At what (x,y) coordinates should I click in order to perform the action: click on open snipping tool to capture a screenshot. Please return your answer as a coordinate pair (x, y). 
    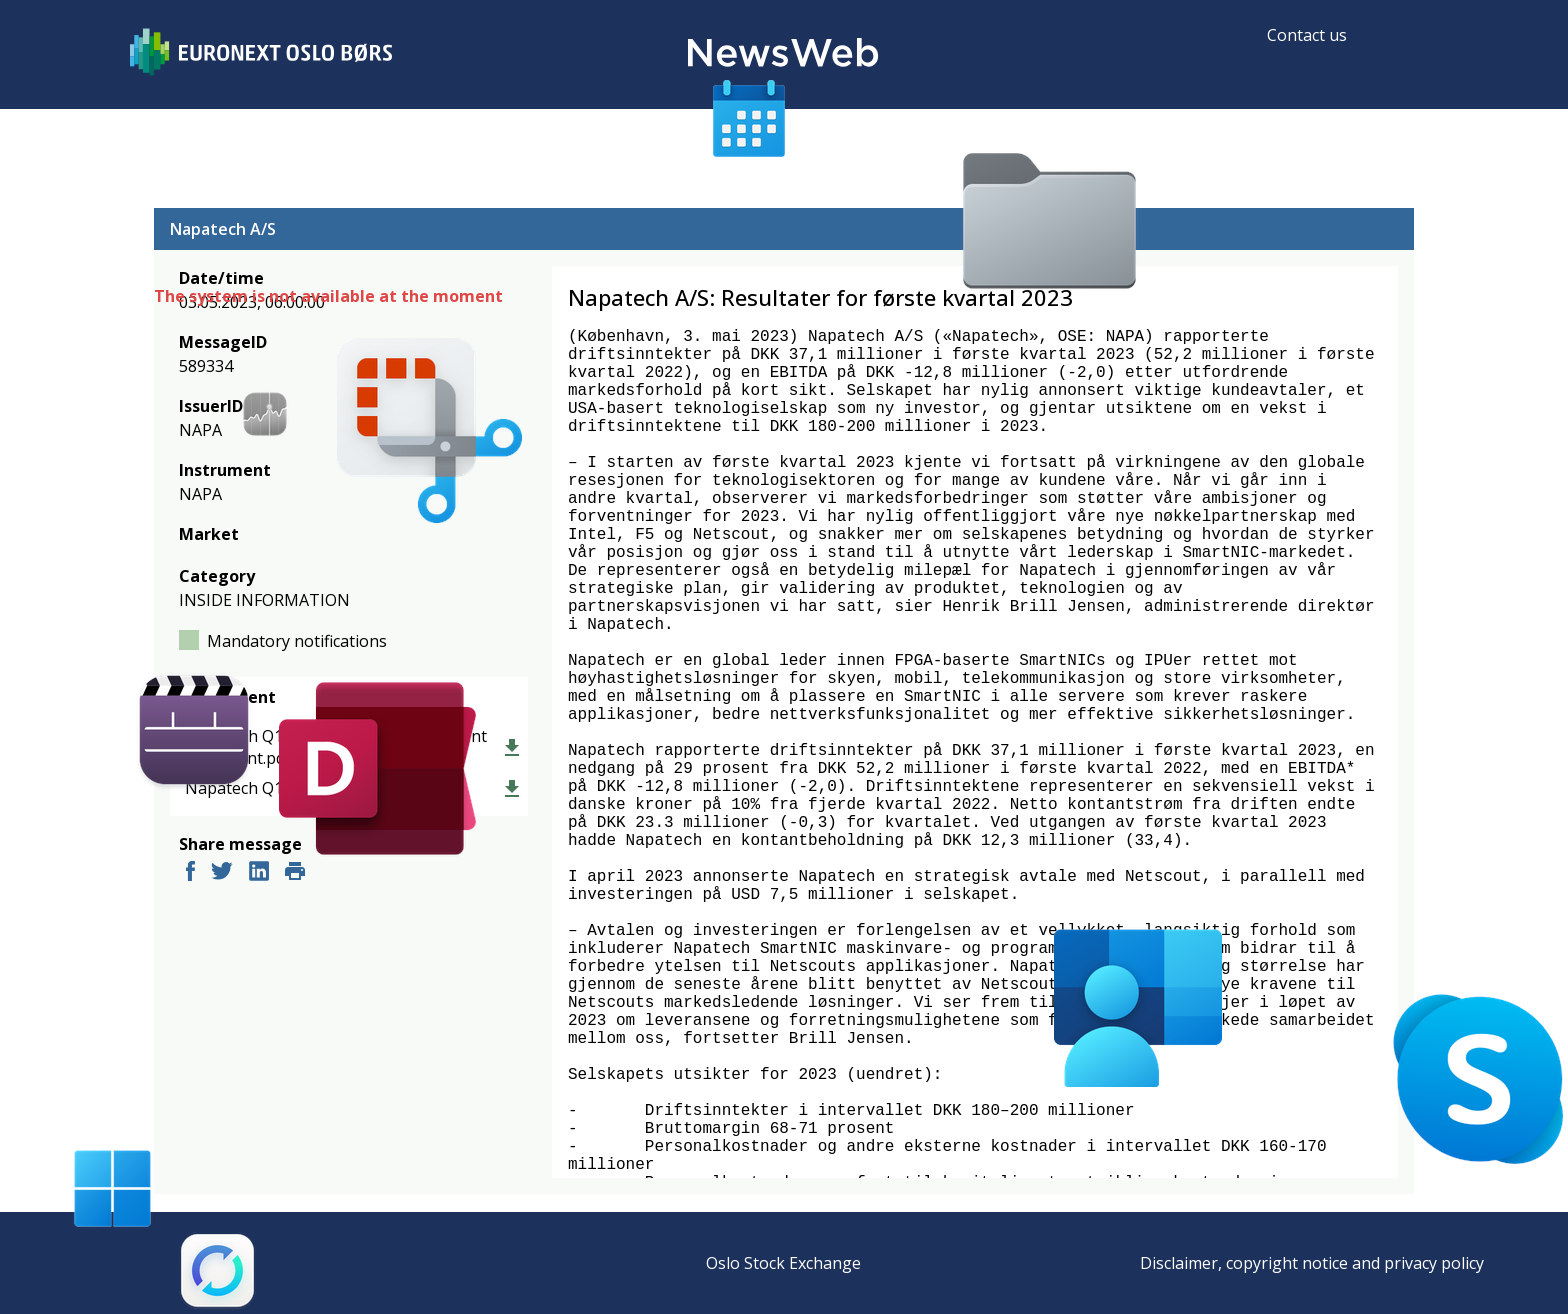
    Looking at the image, I should click on (429, 430).